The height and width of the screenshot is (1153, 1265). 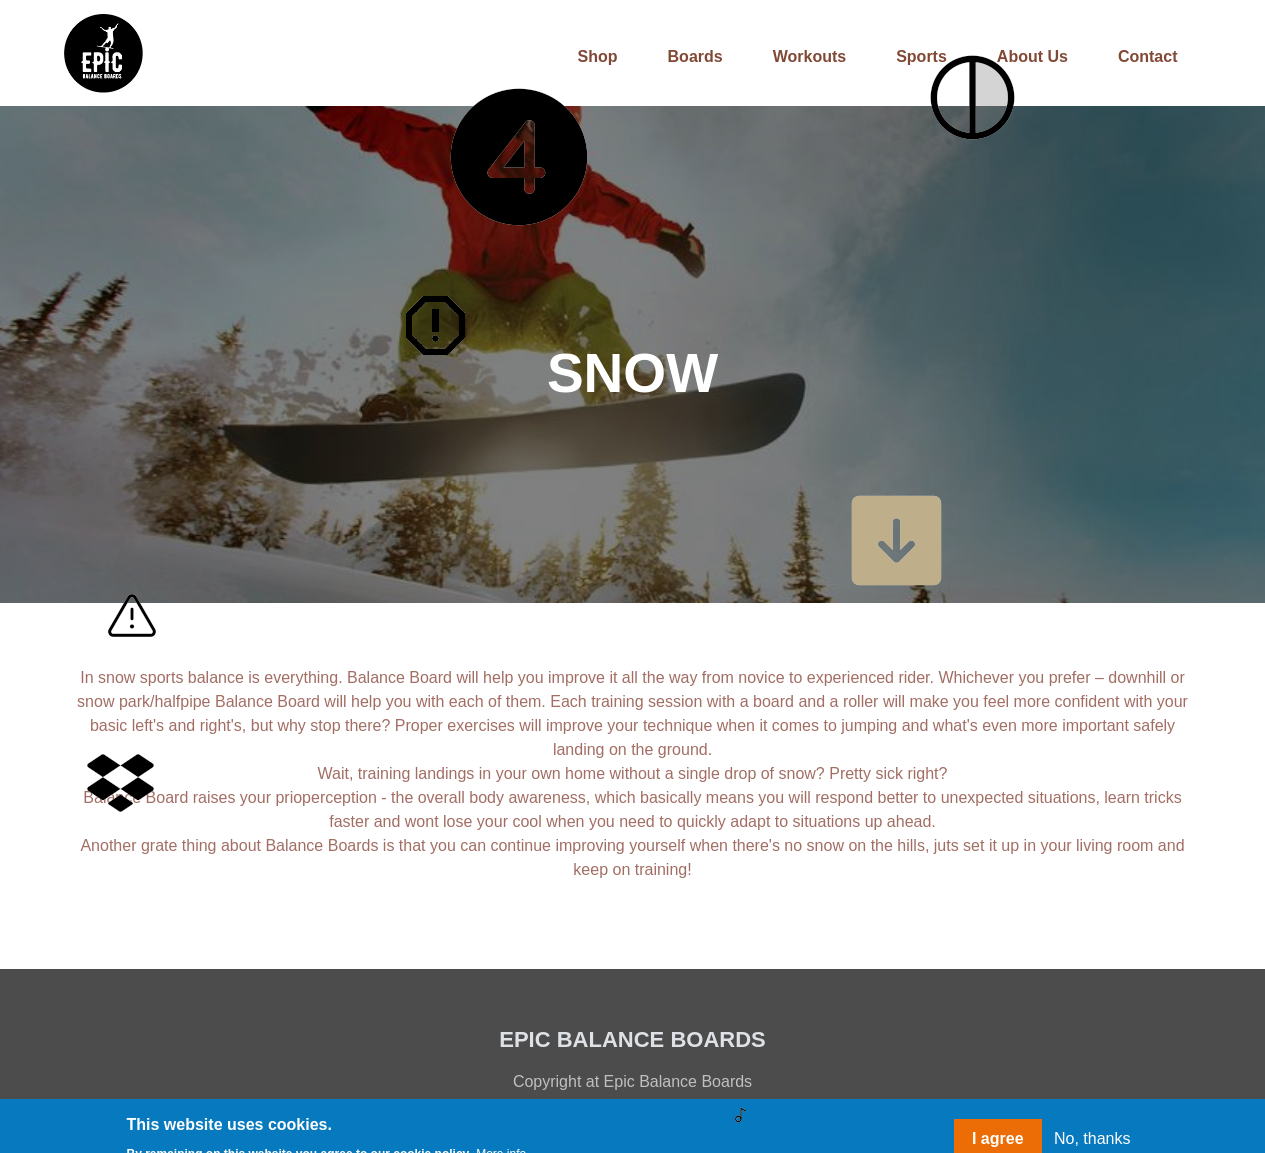 I want to click on indicates a warning or caution state, so click(x=132, y=615).